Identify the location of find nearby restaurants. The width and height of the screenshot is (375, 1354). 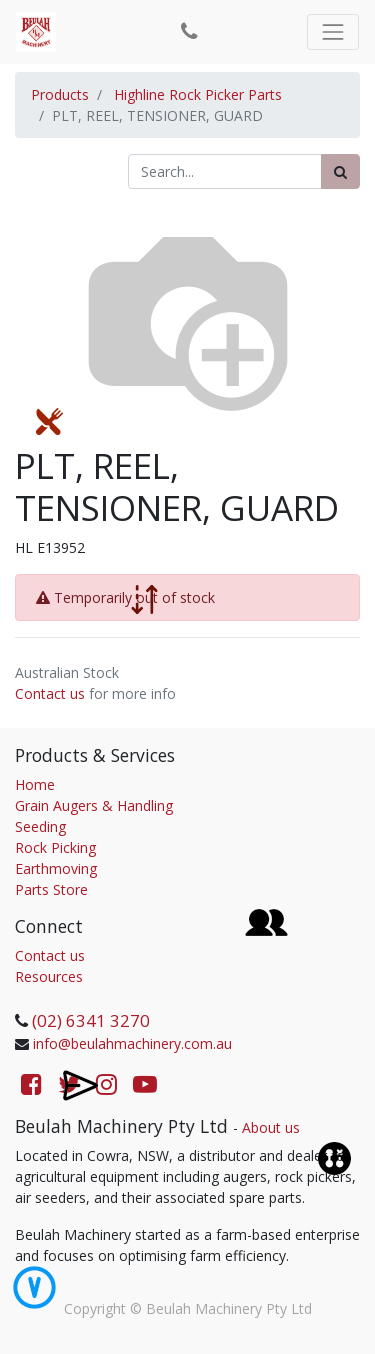
(49, 421).